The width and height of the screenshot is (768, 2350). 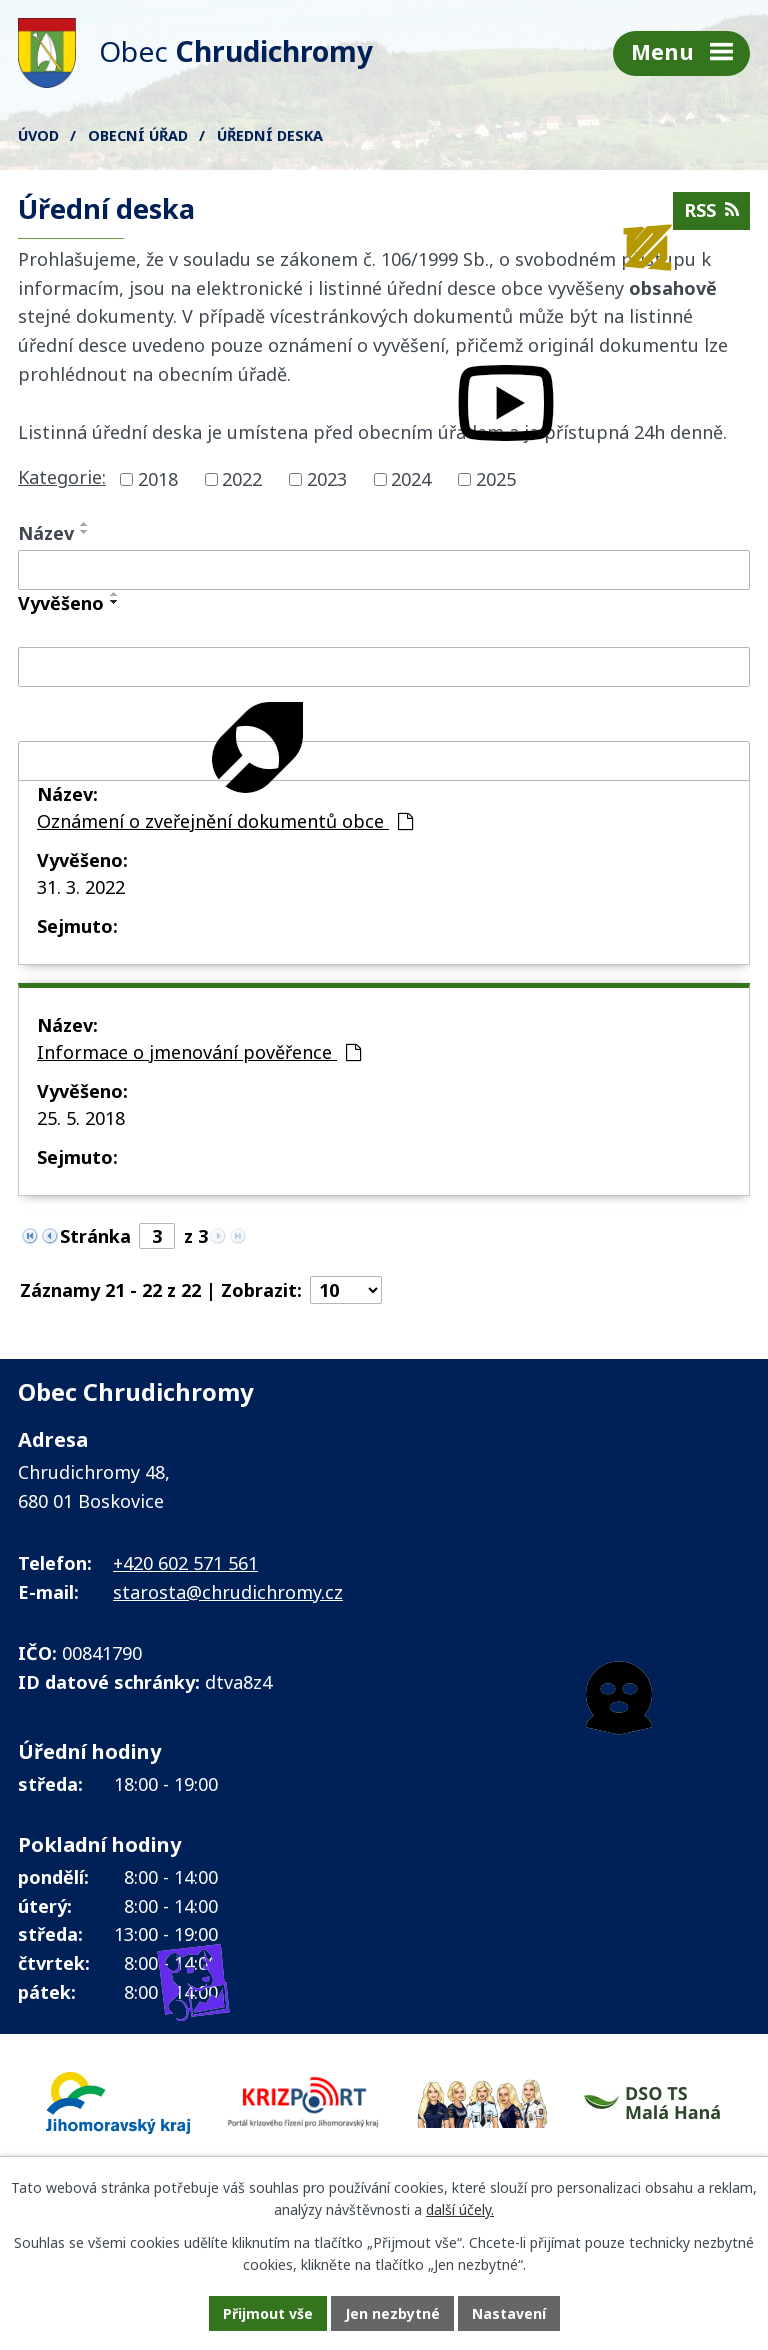 I want to click on open Datadog monitoring dashboard, so click(x=193, y=1982).